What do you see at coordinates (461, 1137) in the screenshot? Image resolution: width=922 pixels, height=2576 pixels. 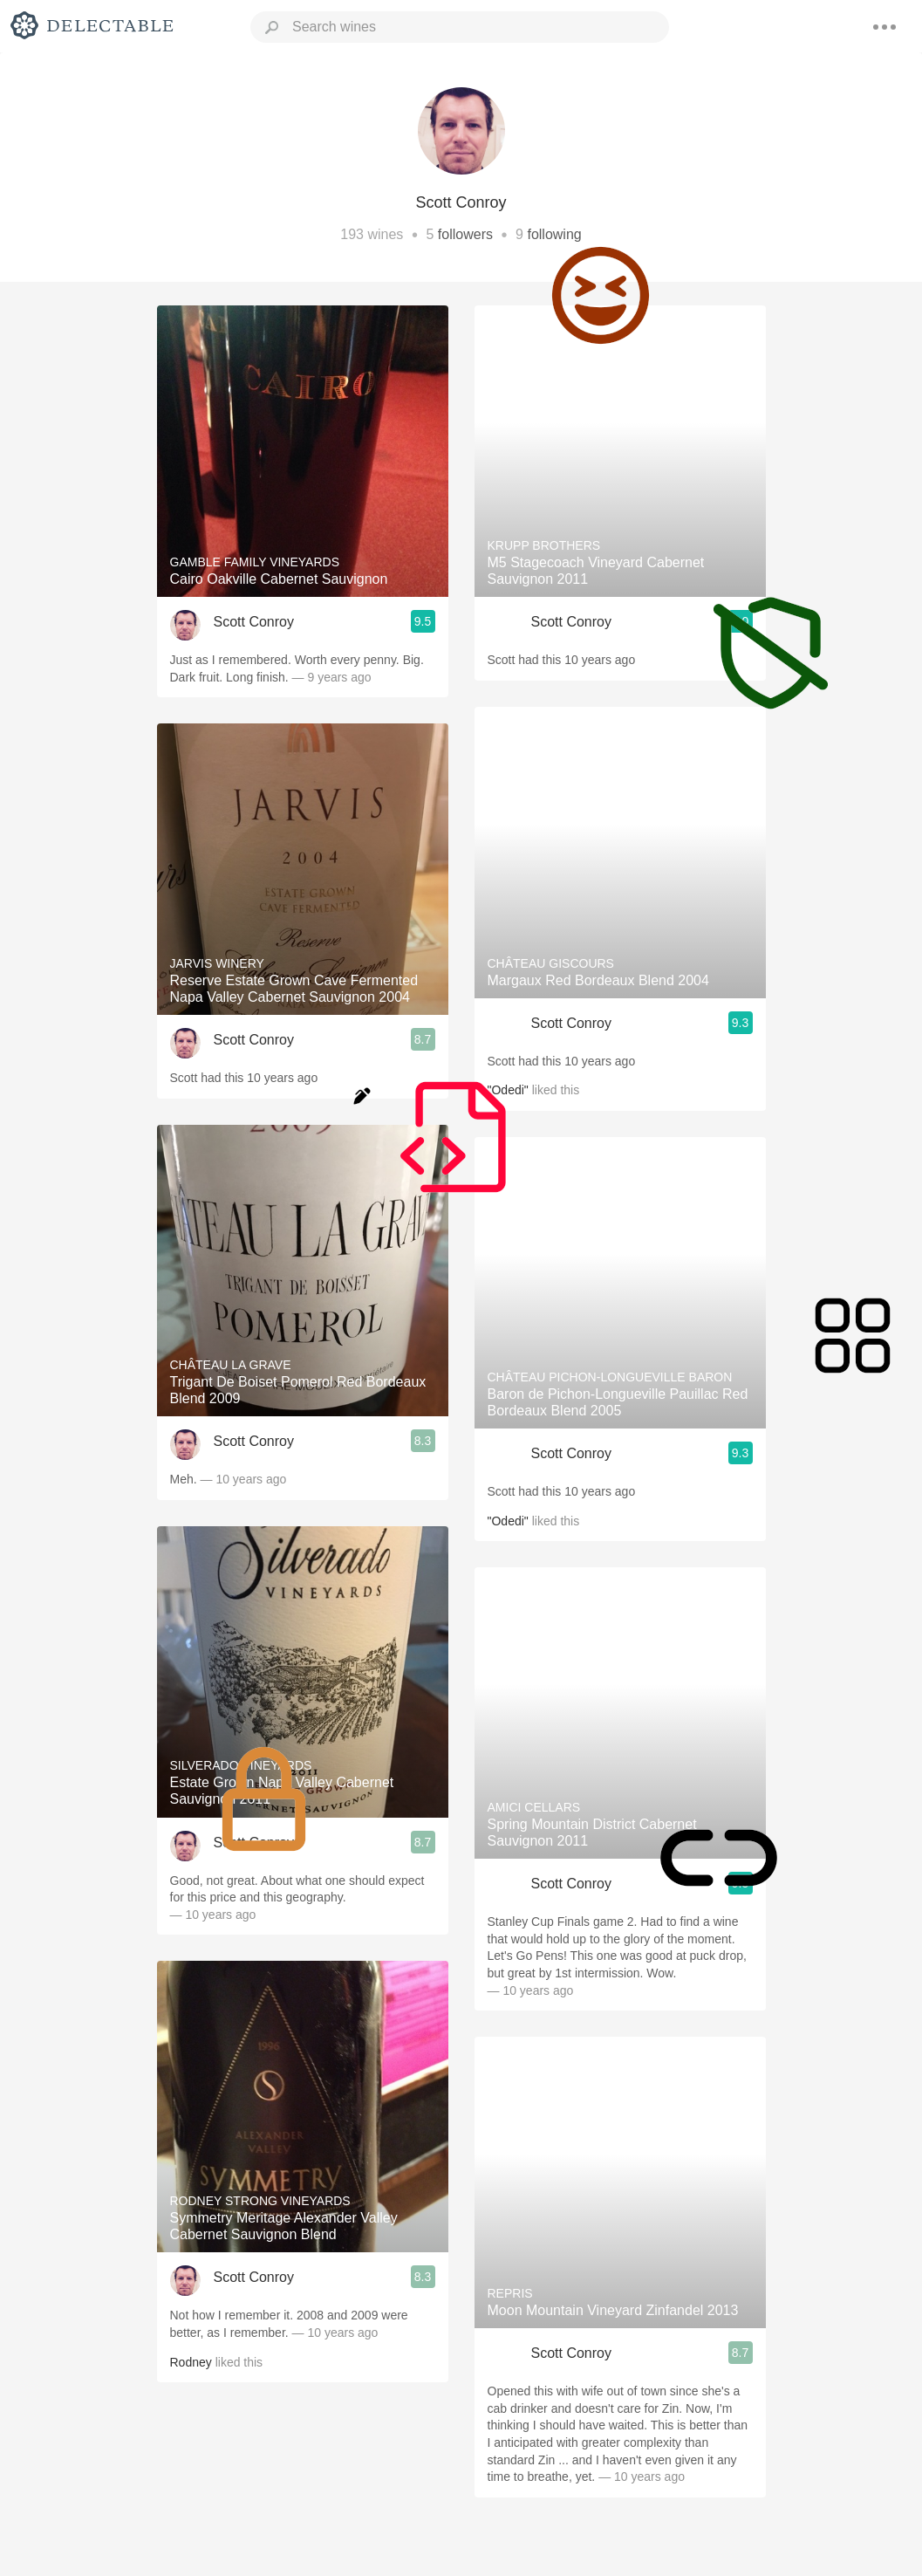 I see `view source code file` at bounding box center [461, 1137].